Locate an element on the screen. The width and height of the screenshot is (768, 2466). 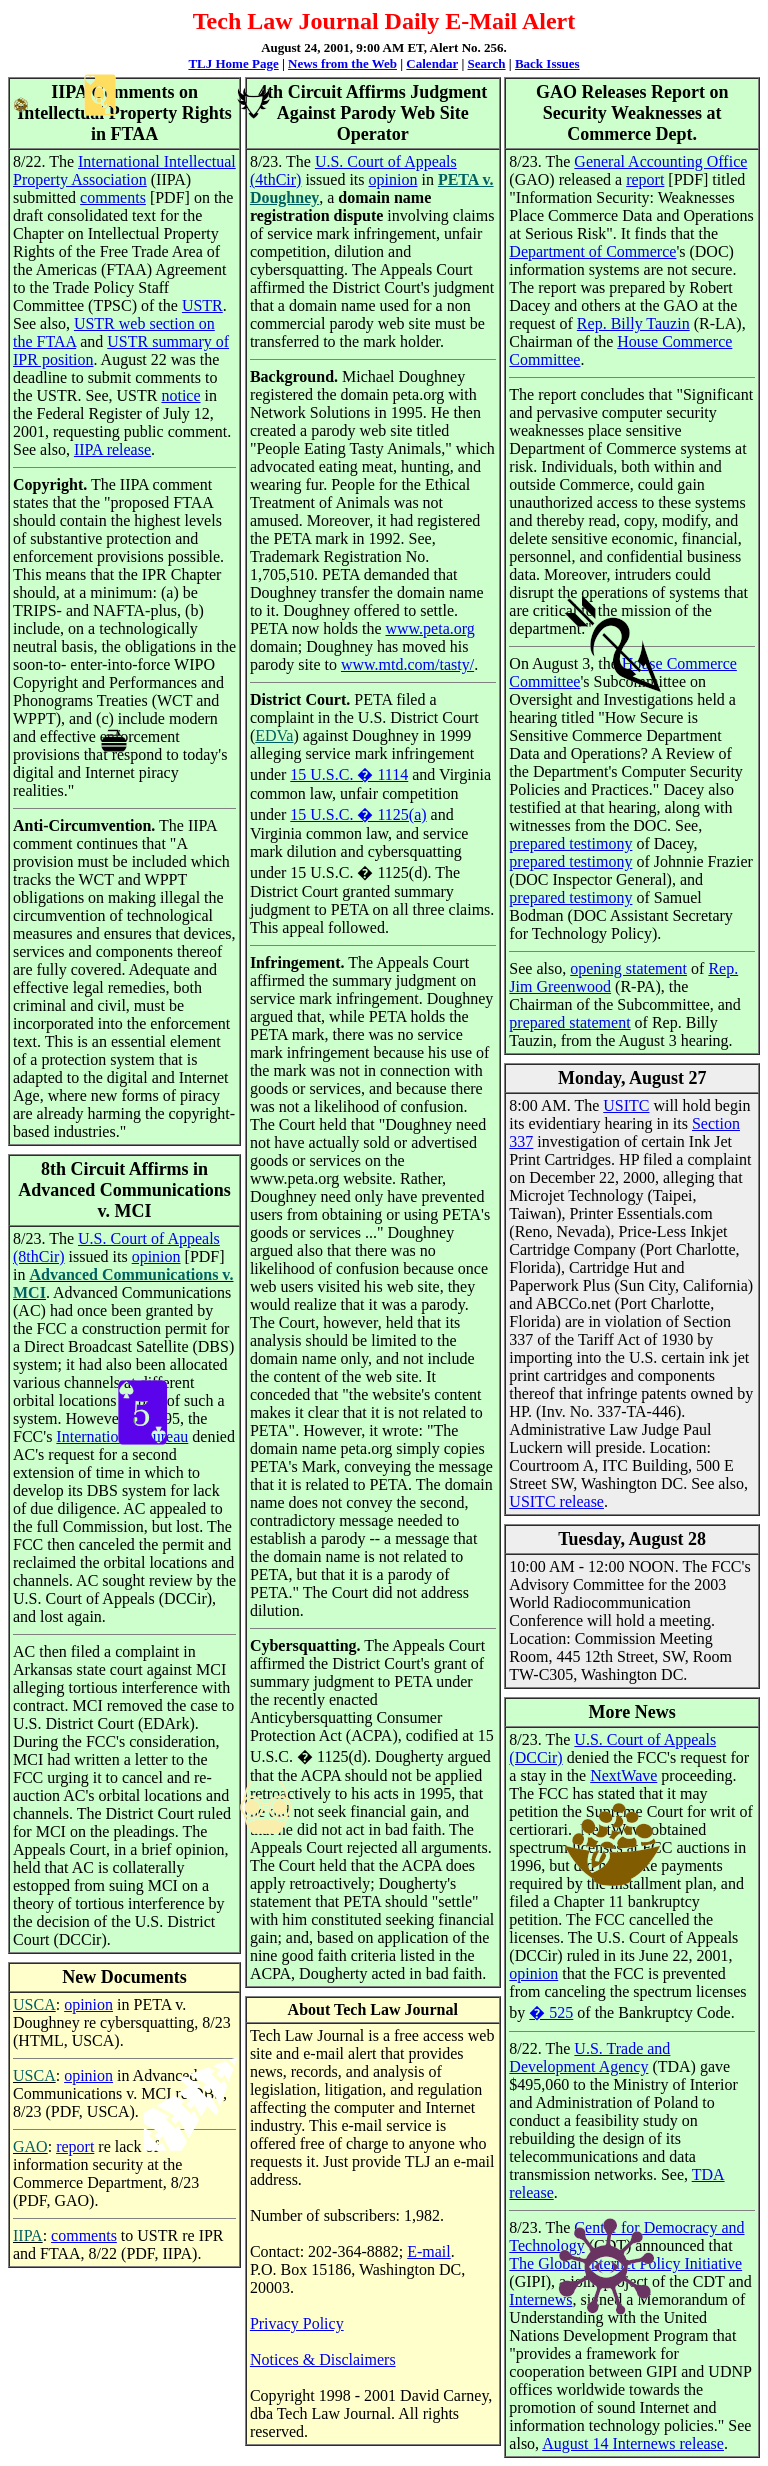
queen of hearts playing card is located at coordinates (100, 95).